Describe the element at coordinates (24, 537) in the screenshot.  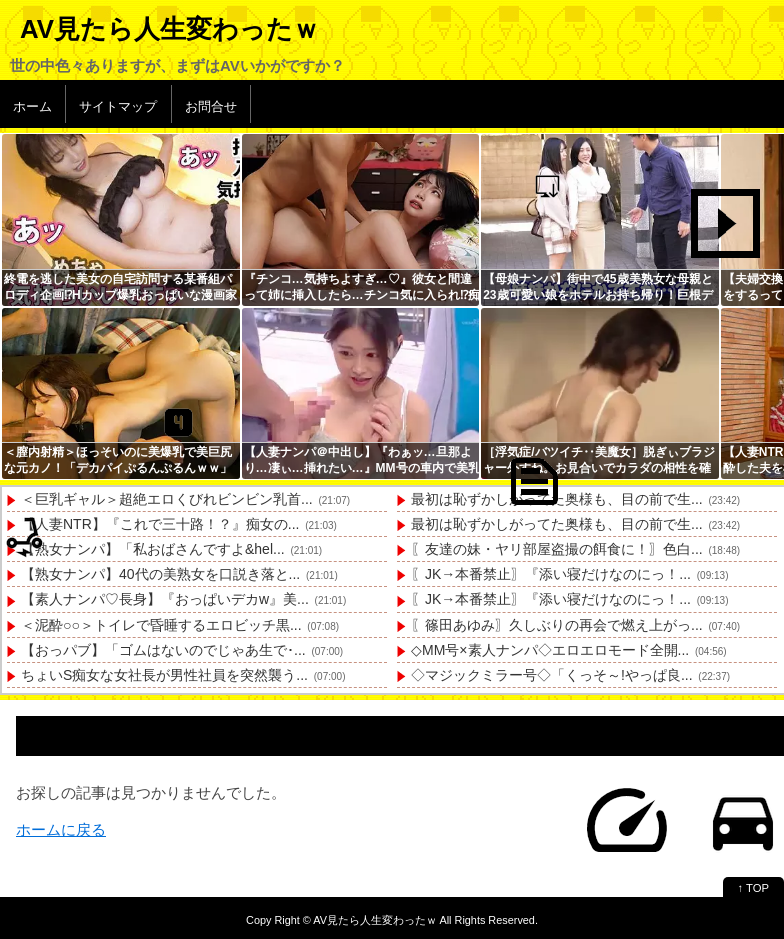
I see `find nearby electric scooter rentals` at that location.